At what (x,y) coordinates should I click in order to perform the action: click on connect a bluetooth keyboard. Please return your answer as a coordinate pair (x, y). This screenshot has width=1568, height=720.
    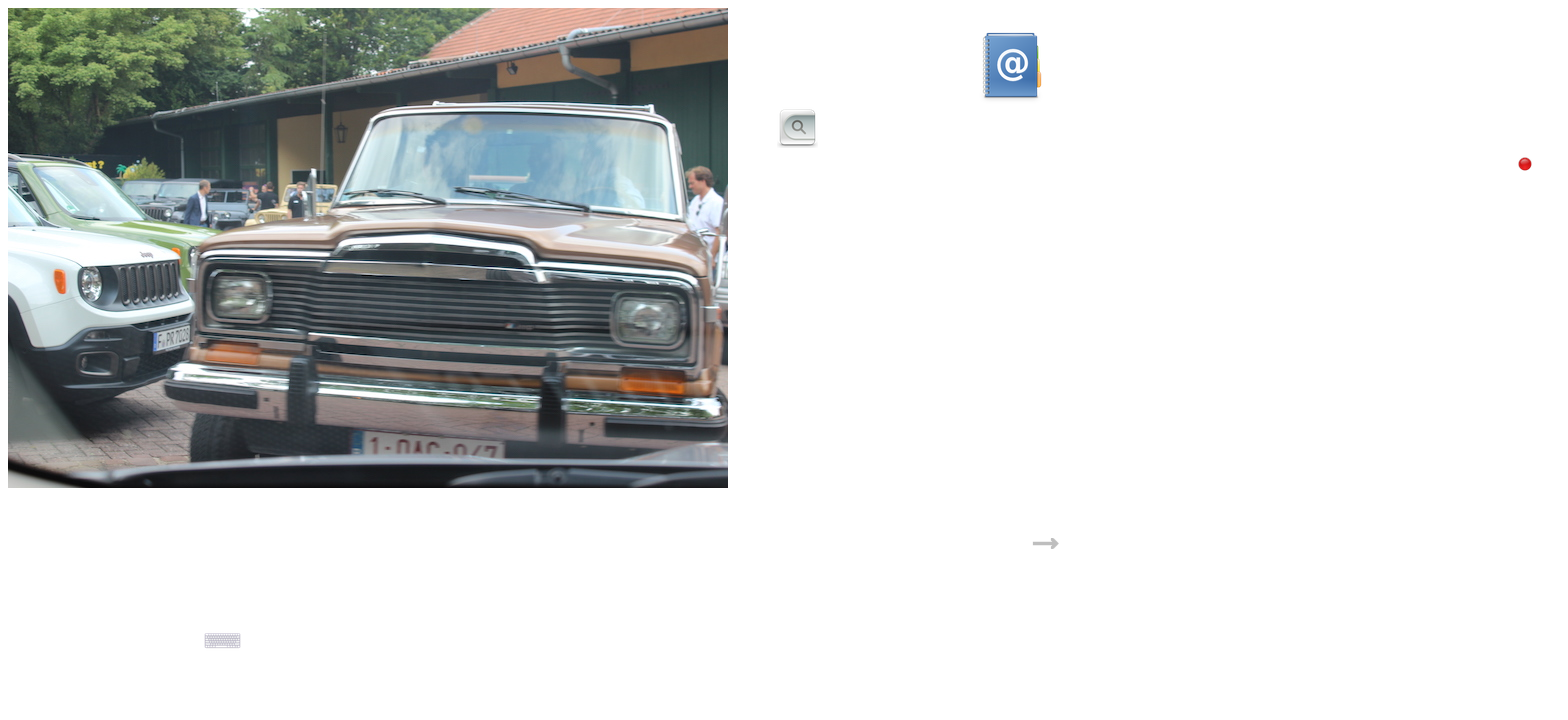
    Looking at the image, I should click on (222, 640).